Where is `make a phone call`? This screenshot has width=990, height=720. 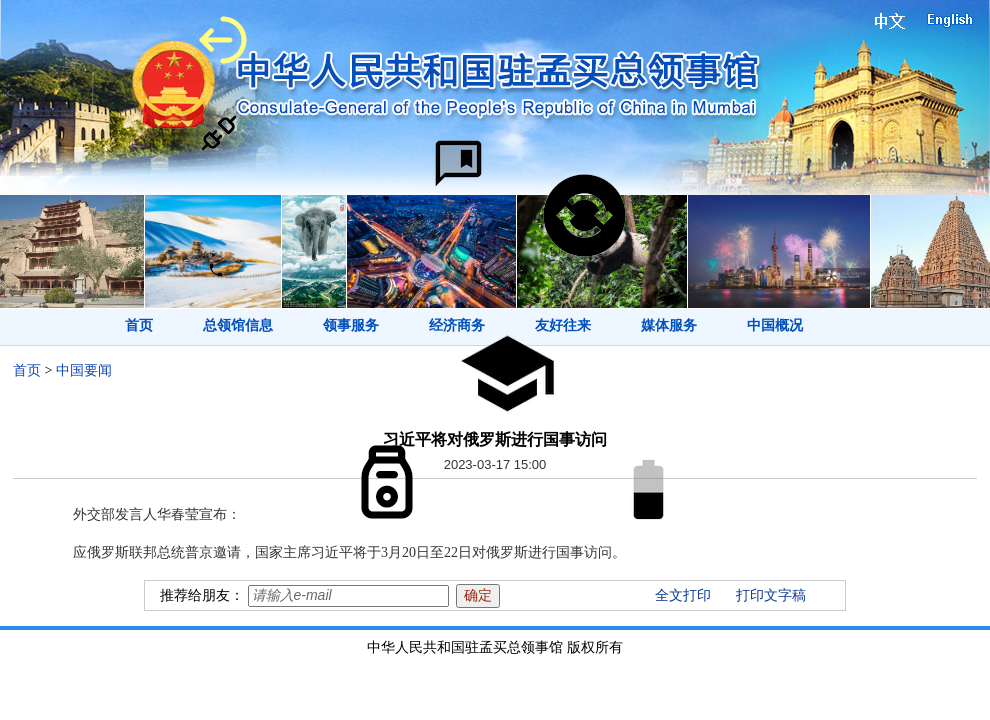 make a phone call is located at coordinates (216, 270).